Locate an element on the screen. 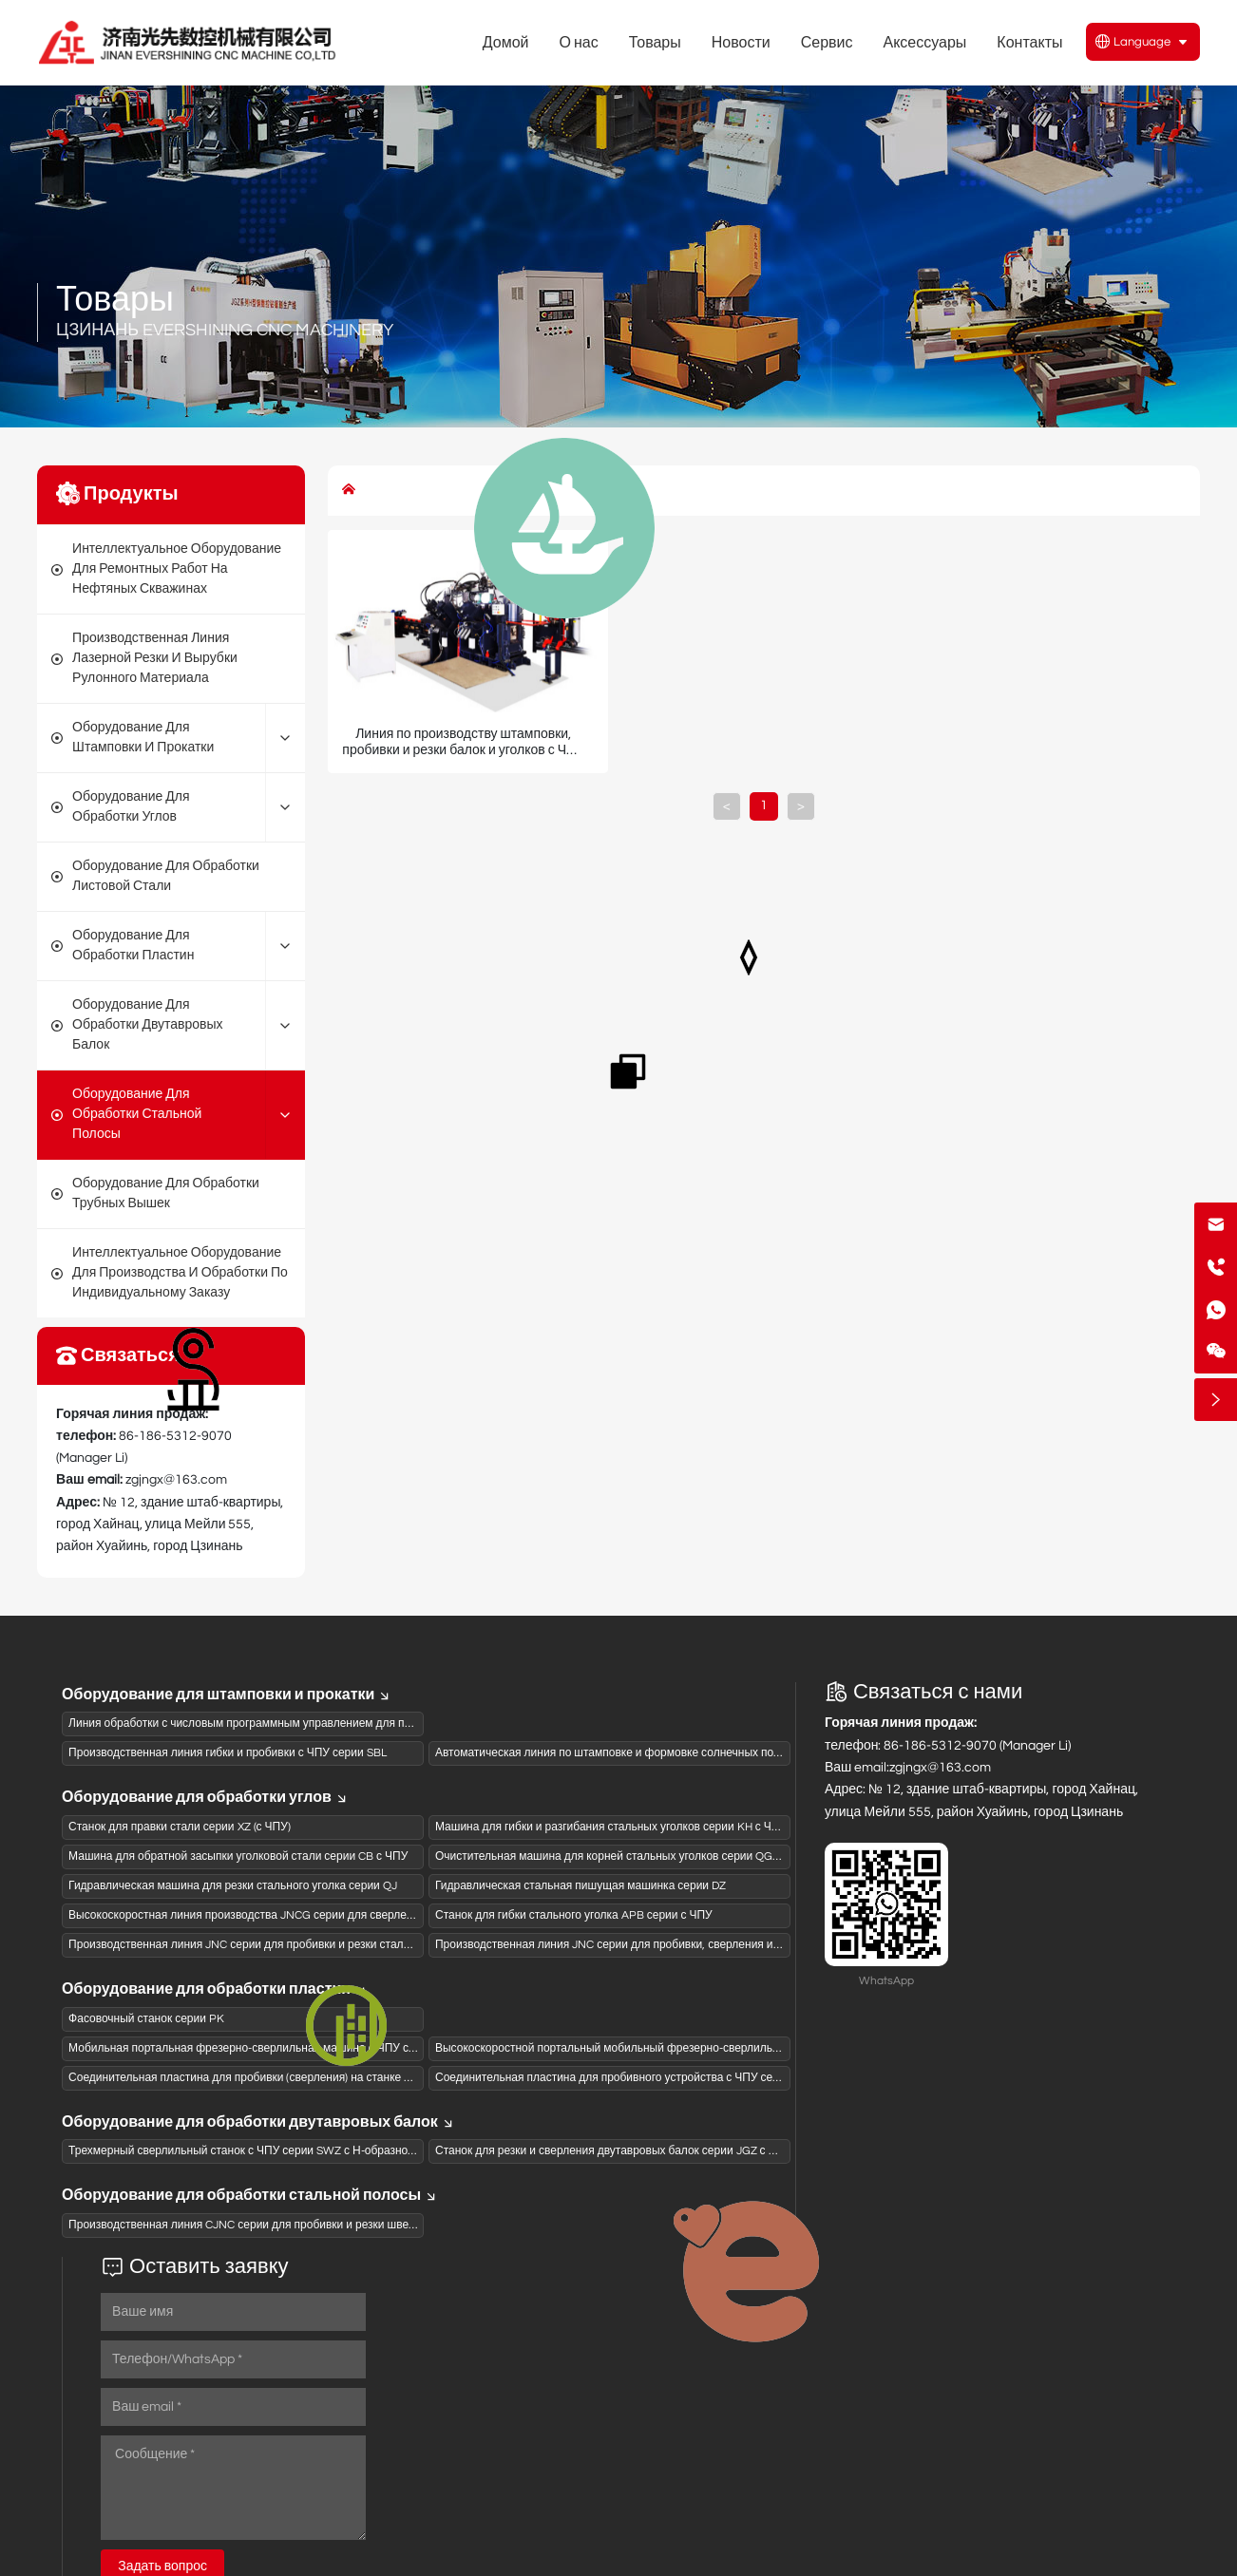  open the ente app is located at coordinates (746, 2271).